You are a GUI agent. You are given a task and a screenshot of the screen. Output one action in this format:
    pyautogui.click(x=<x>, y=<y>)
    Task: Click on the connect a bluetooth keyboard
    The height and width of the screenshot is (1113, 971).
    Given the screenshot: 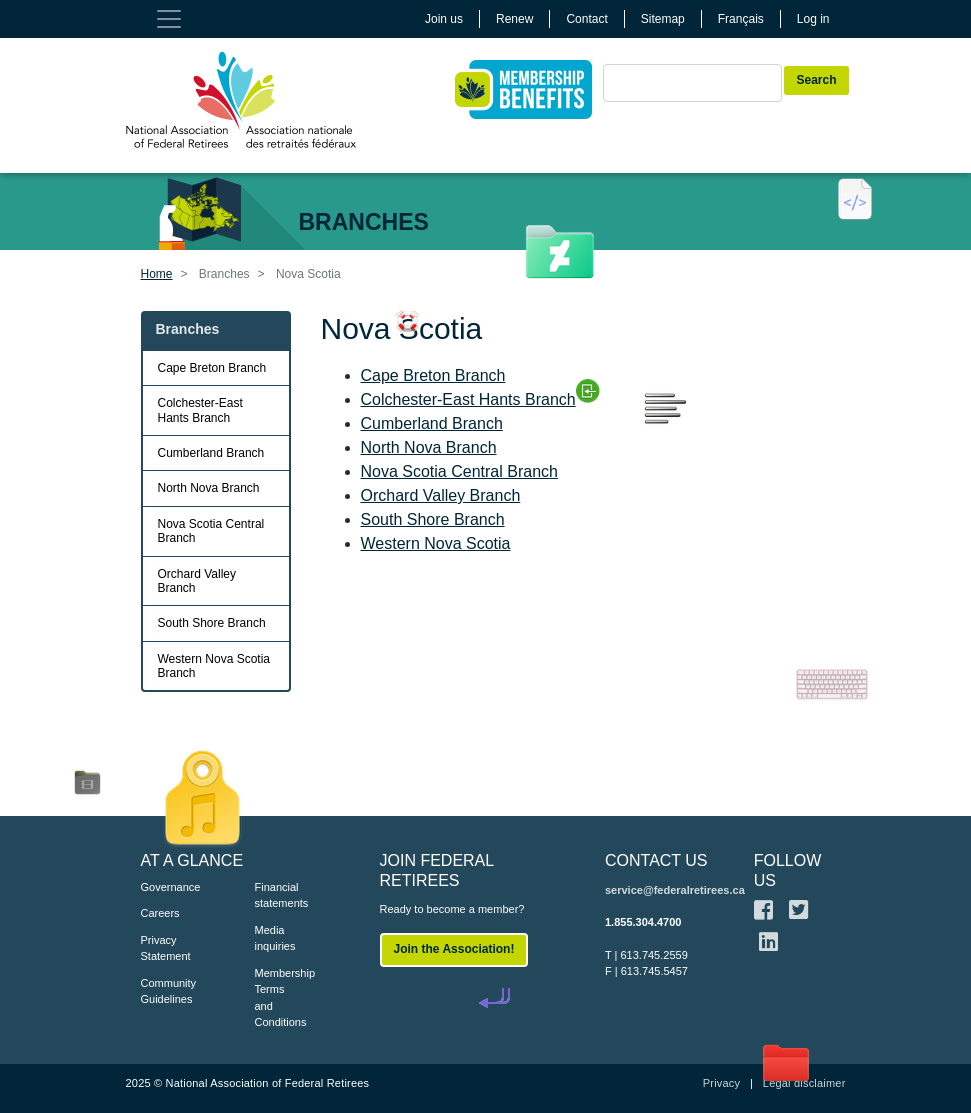 What is the action you would take?
    pyautogui.click(x=832, y=684)
    